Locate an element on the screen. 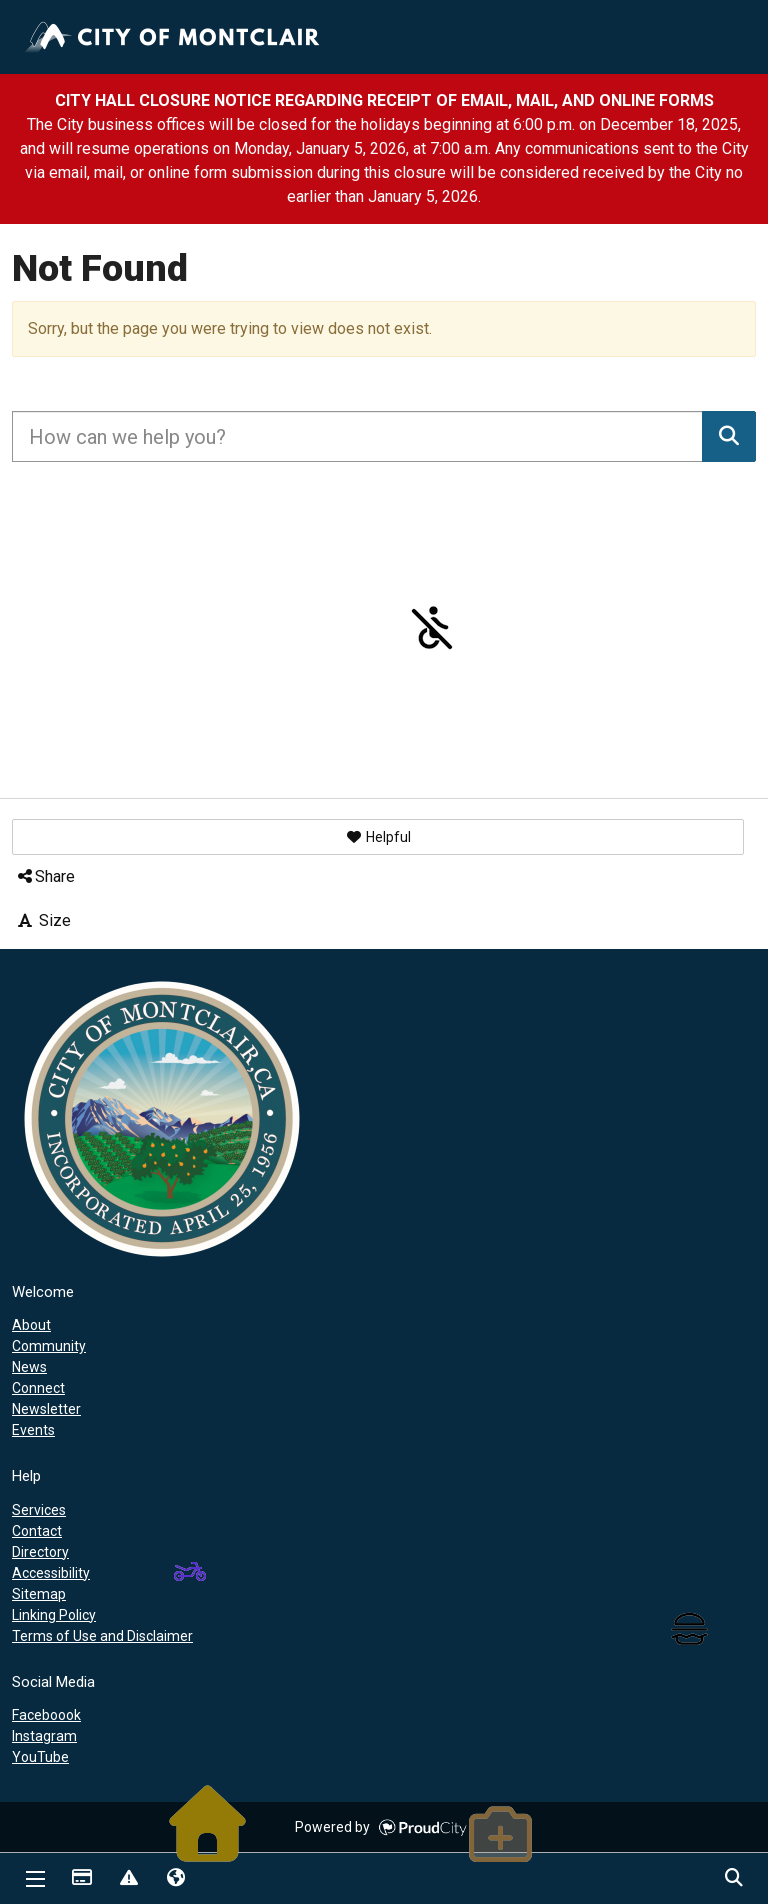 The height and width of the screenshot is (1904, 768). select motorcycle as vehicle type is located at coordinates (190, 1572).